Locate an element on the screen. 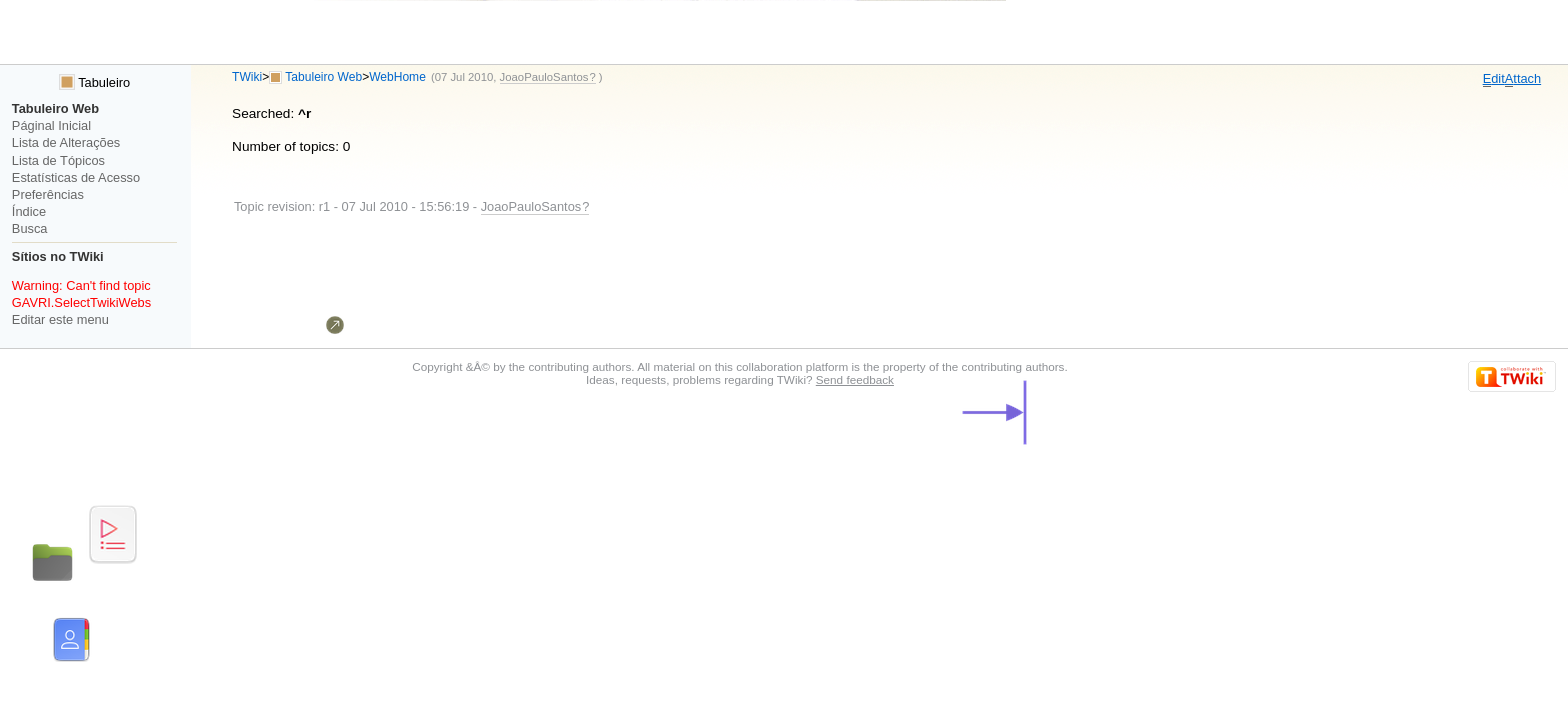  go to the last item in a list or sequence is located at coordinates (994, 412).